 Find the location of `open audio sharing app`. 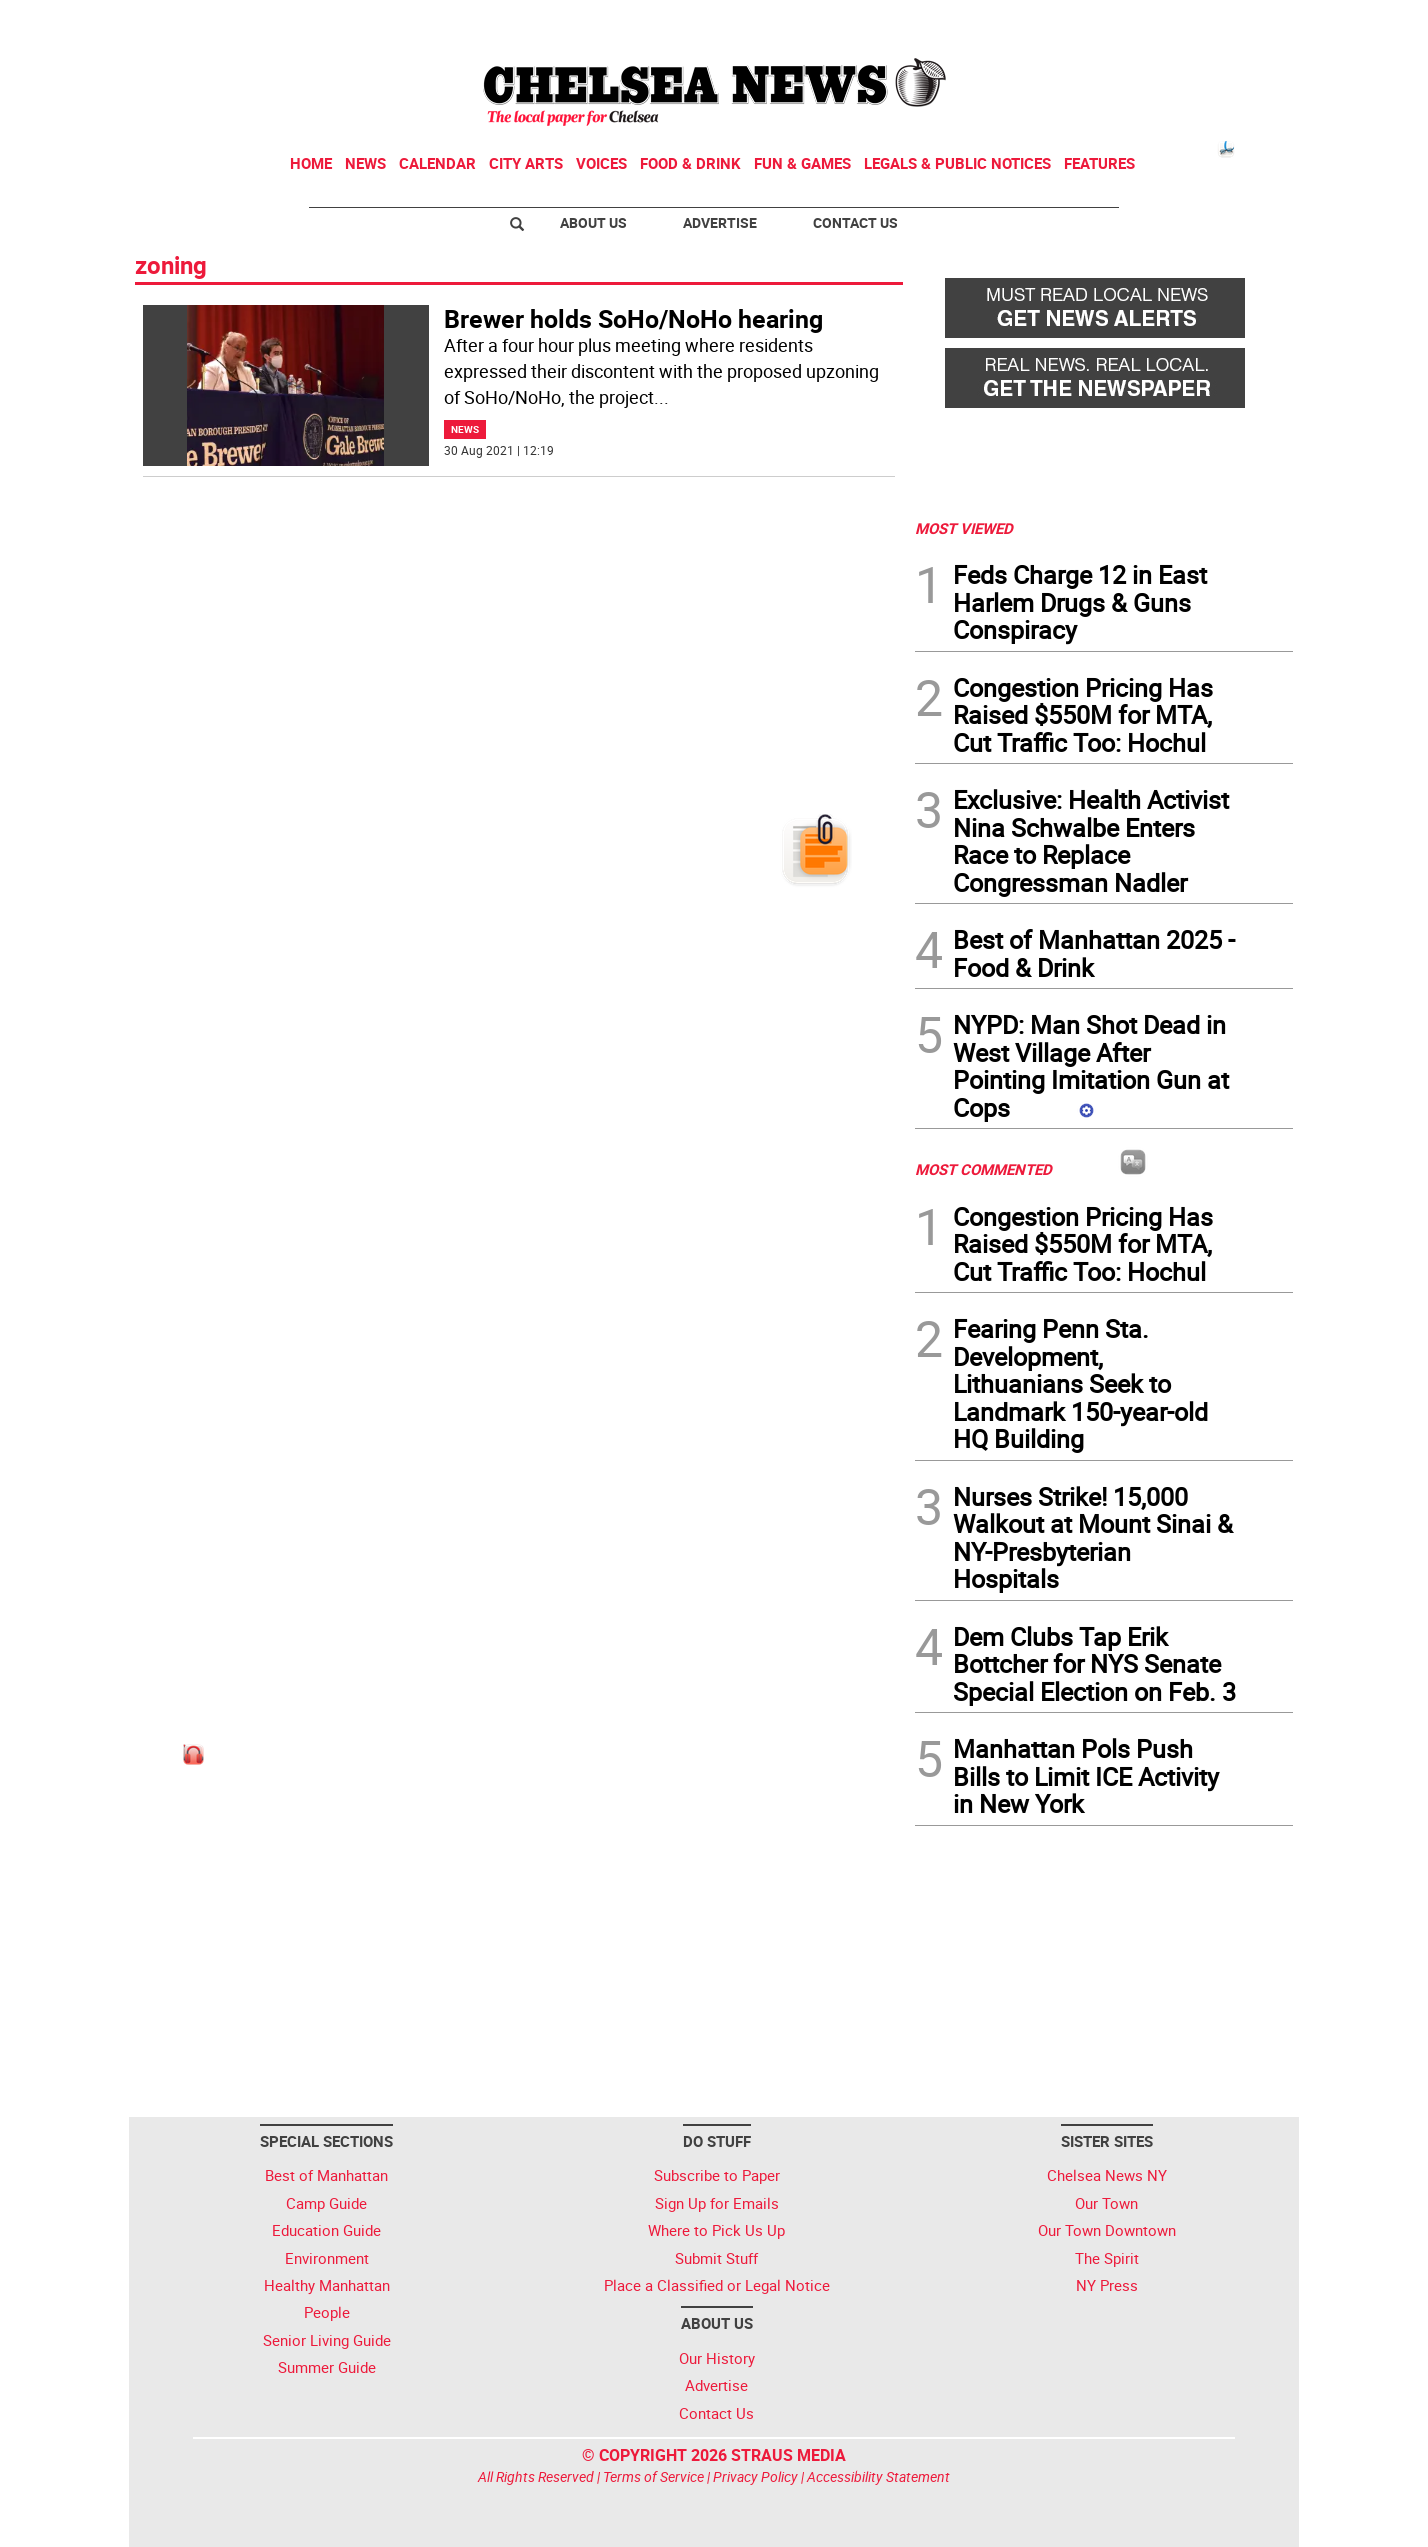

open audio sharing app is located at coordinates (193, 1754).